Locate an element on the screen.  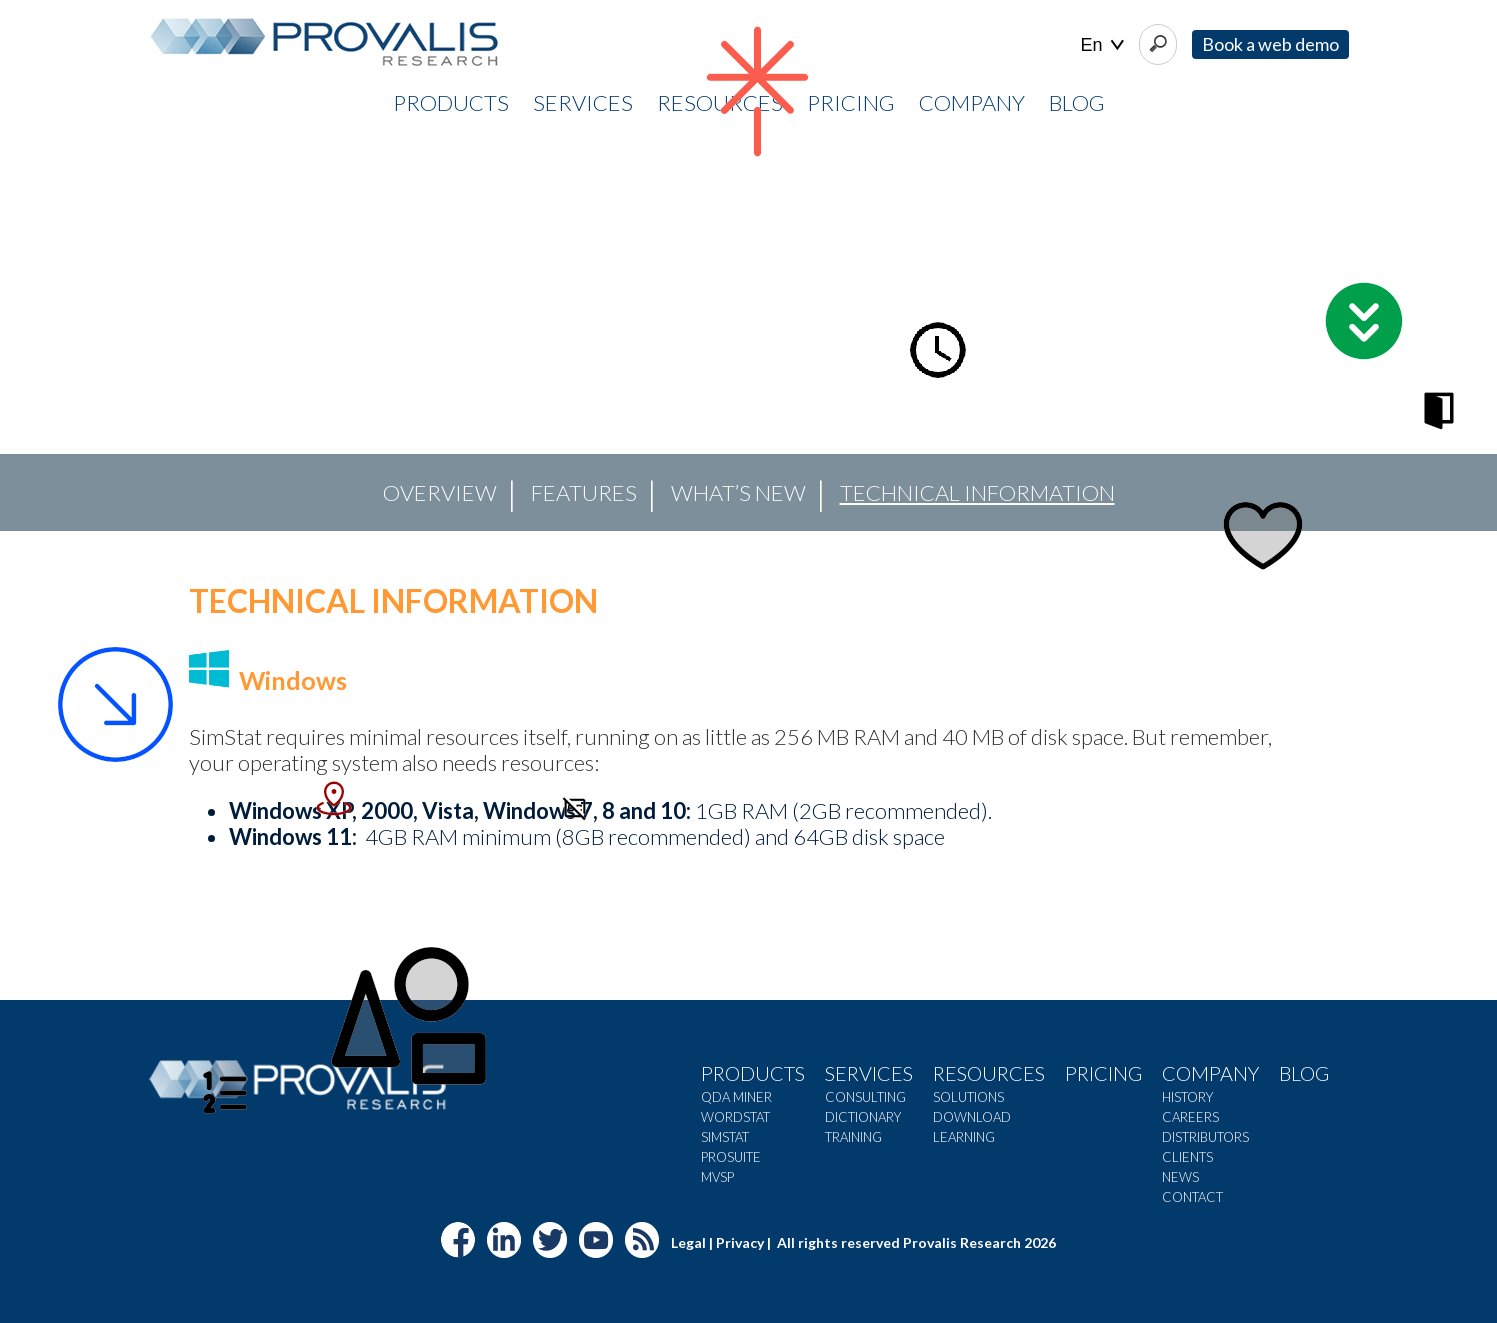
access shape tools or drawing elements is located at coordinates (411, 1021).